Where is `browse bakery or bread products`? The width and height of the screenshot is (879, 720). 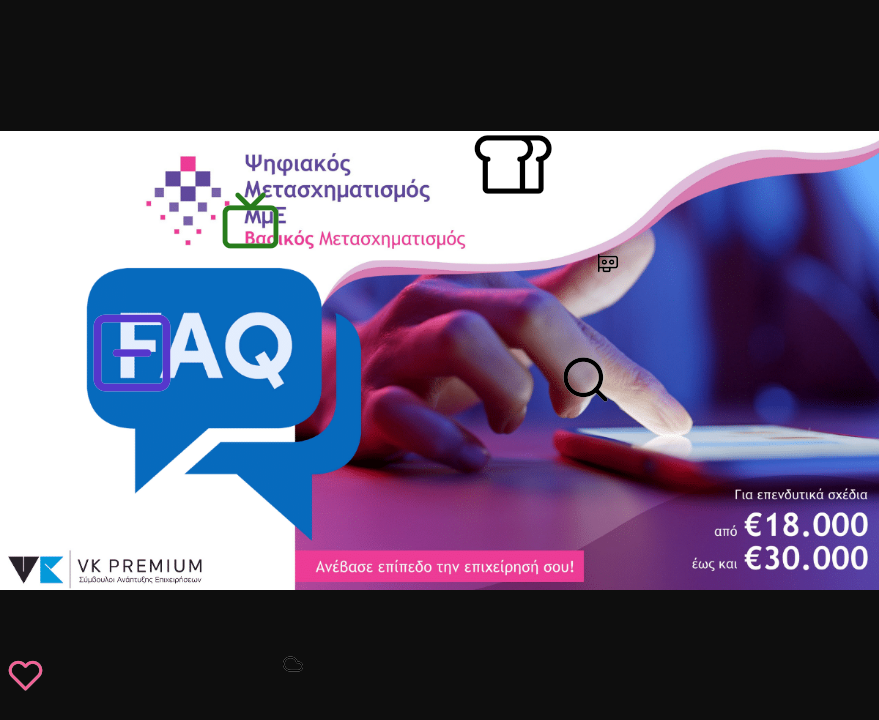
browse bakery or bread products is located at coordinates (514, 164).